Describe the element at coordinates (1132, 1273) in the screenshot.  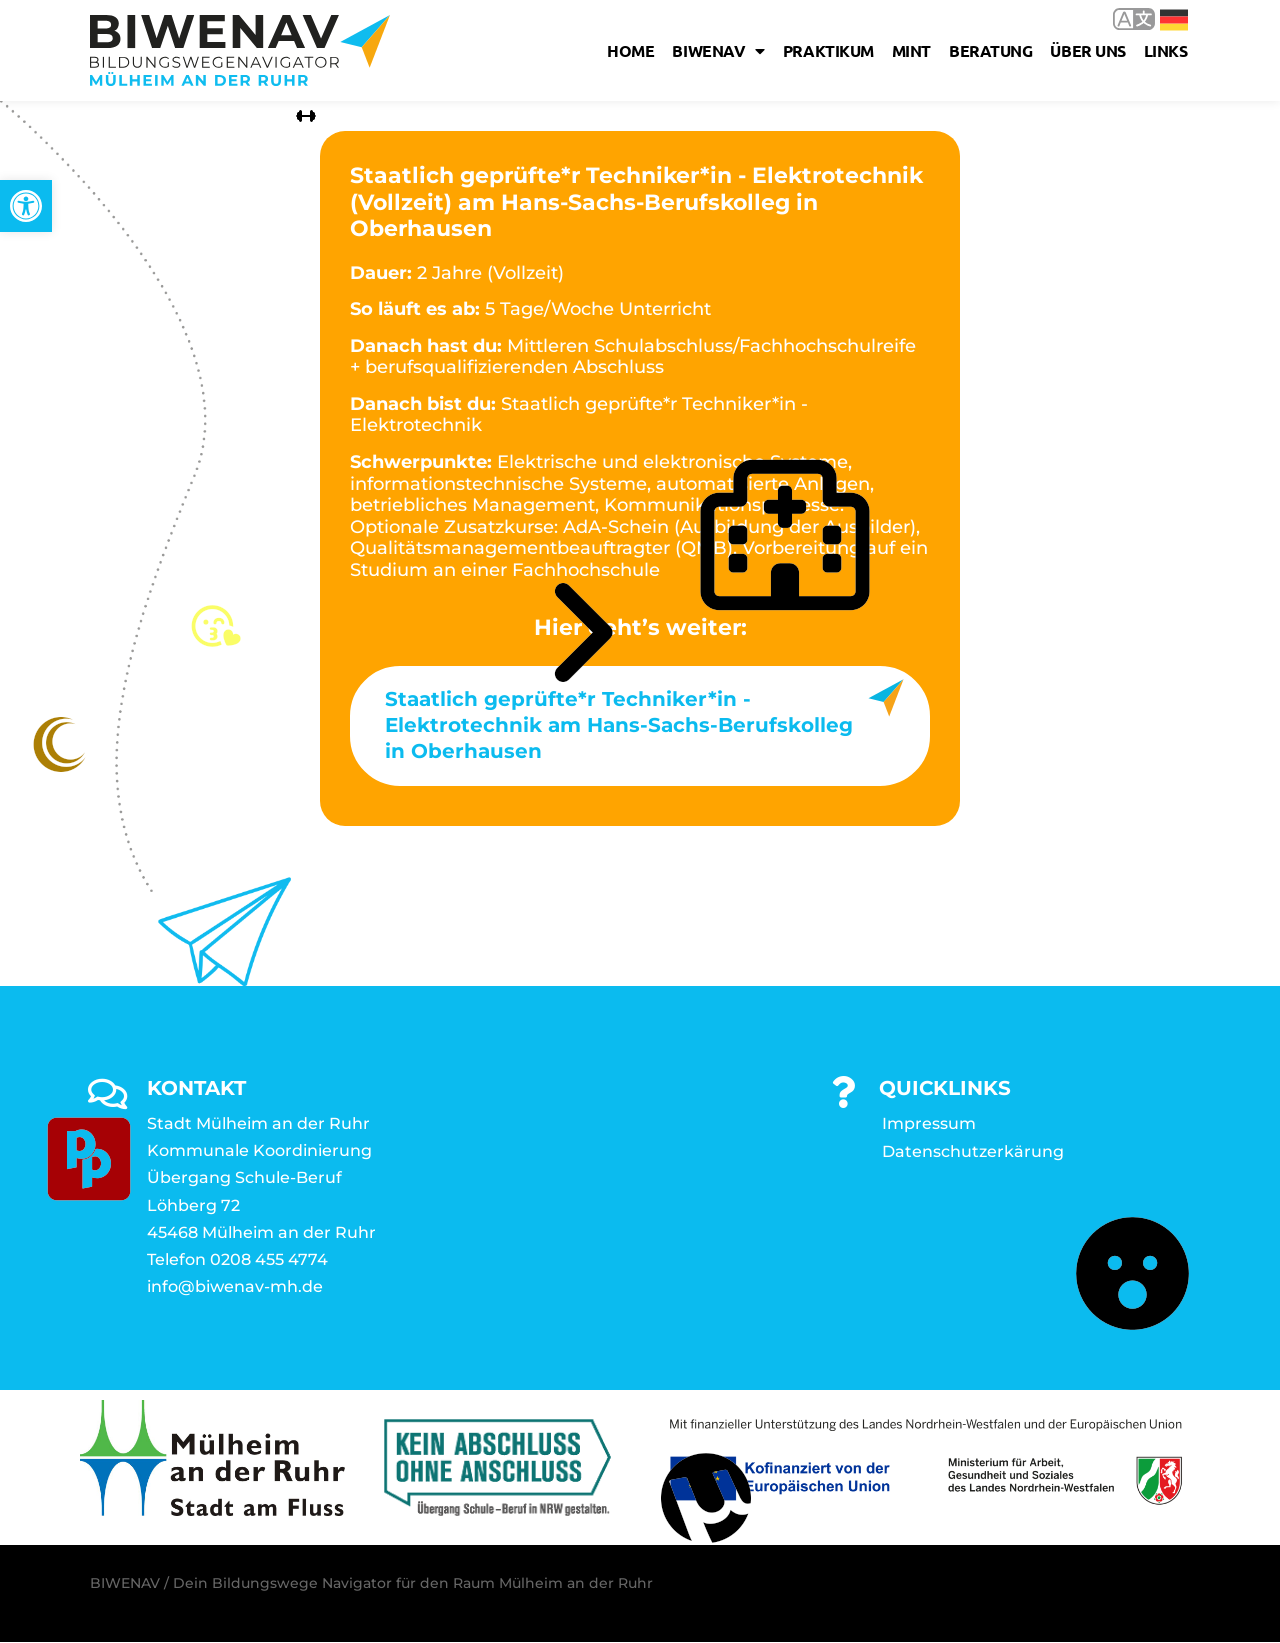
I see `indicates a surprise or unexpected event notification` at that location.